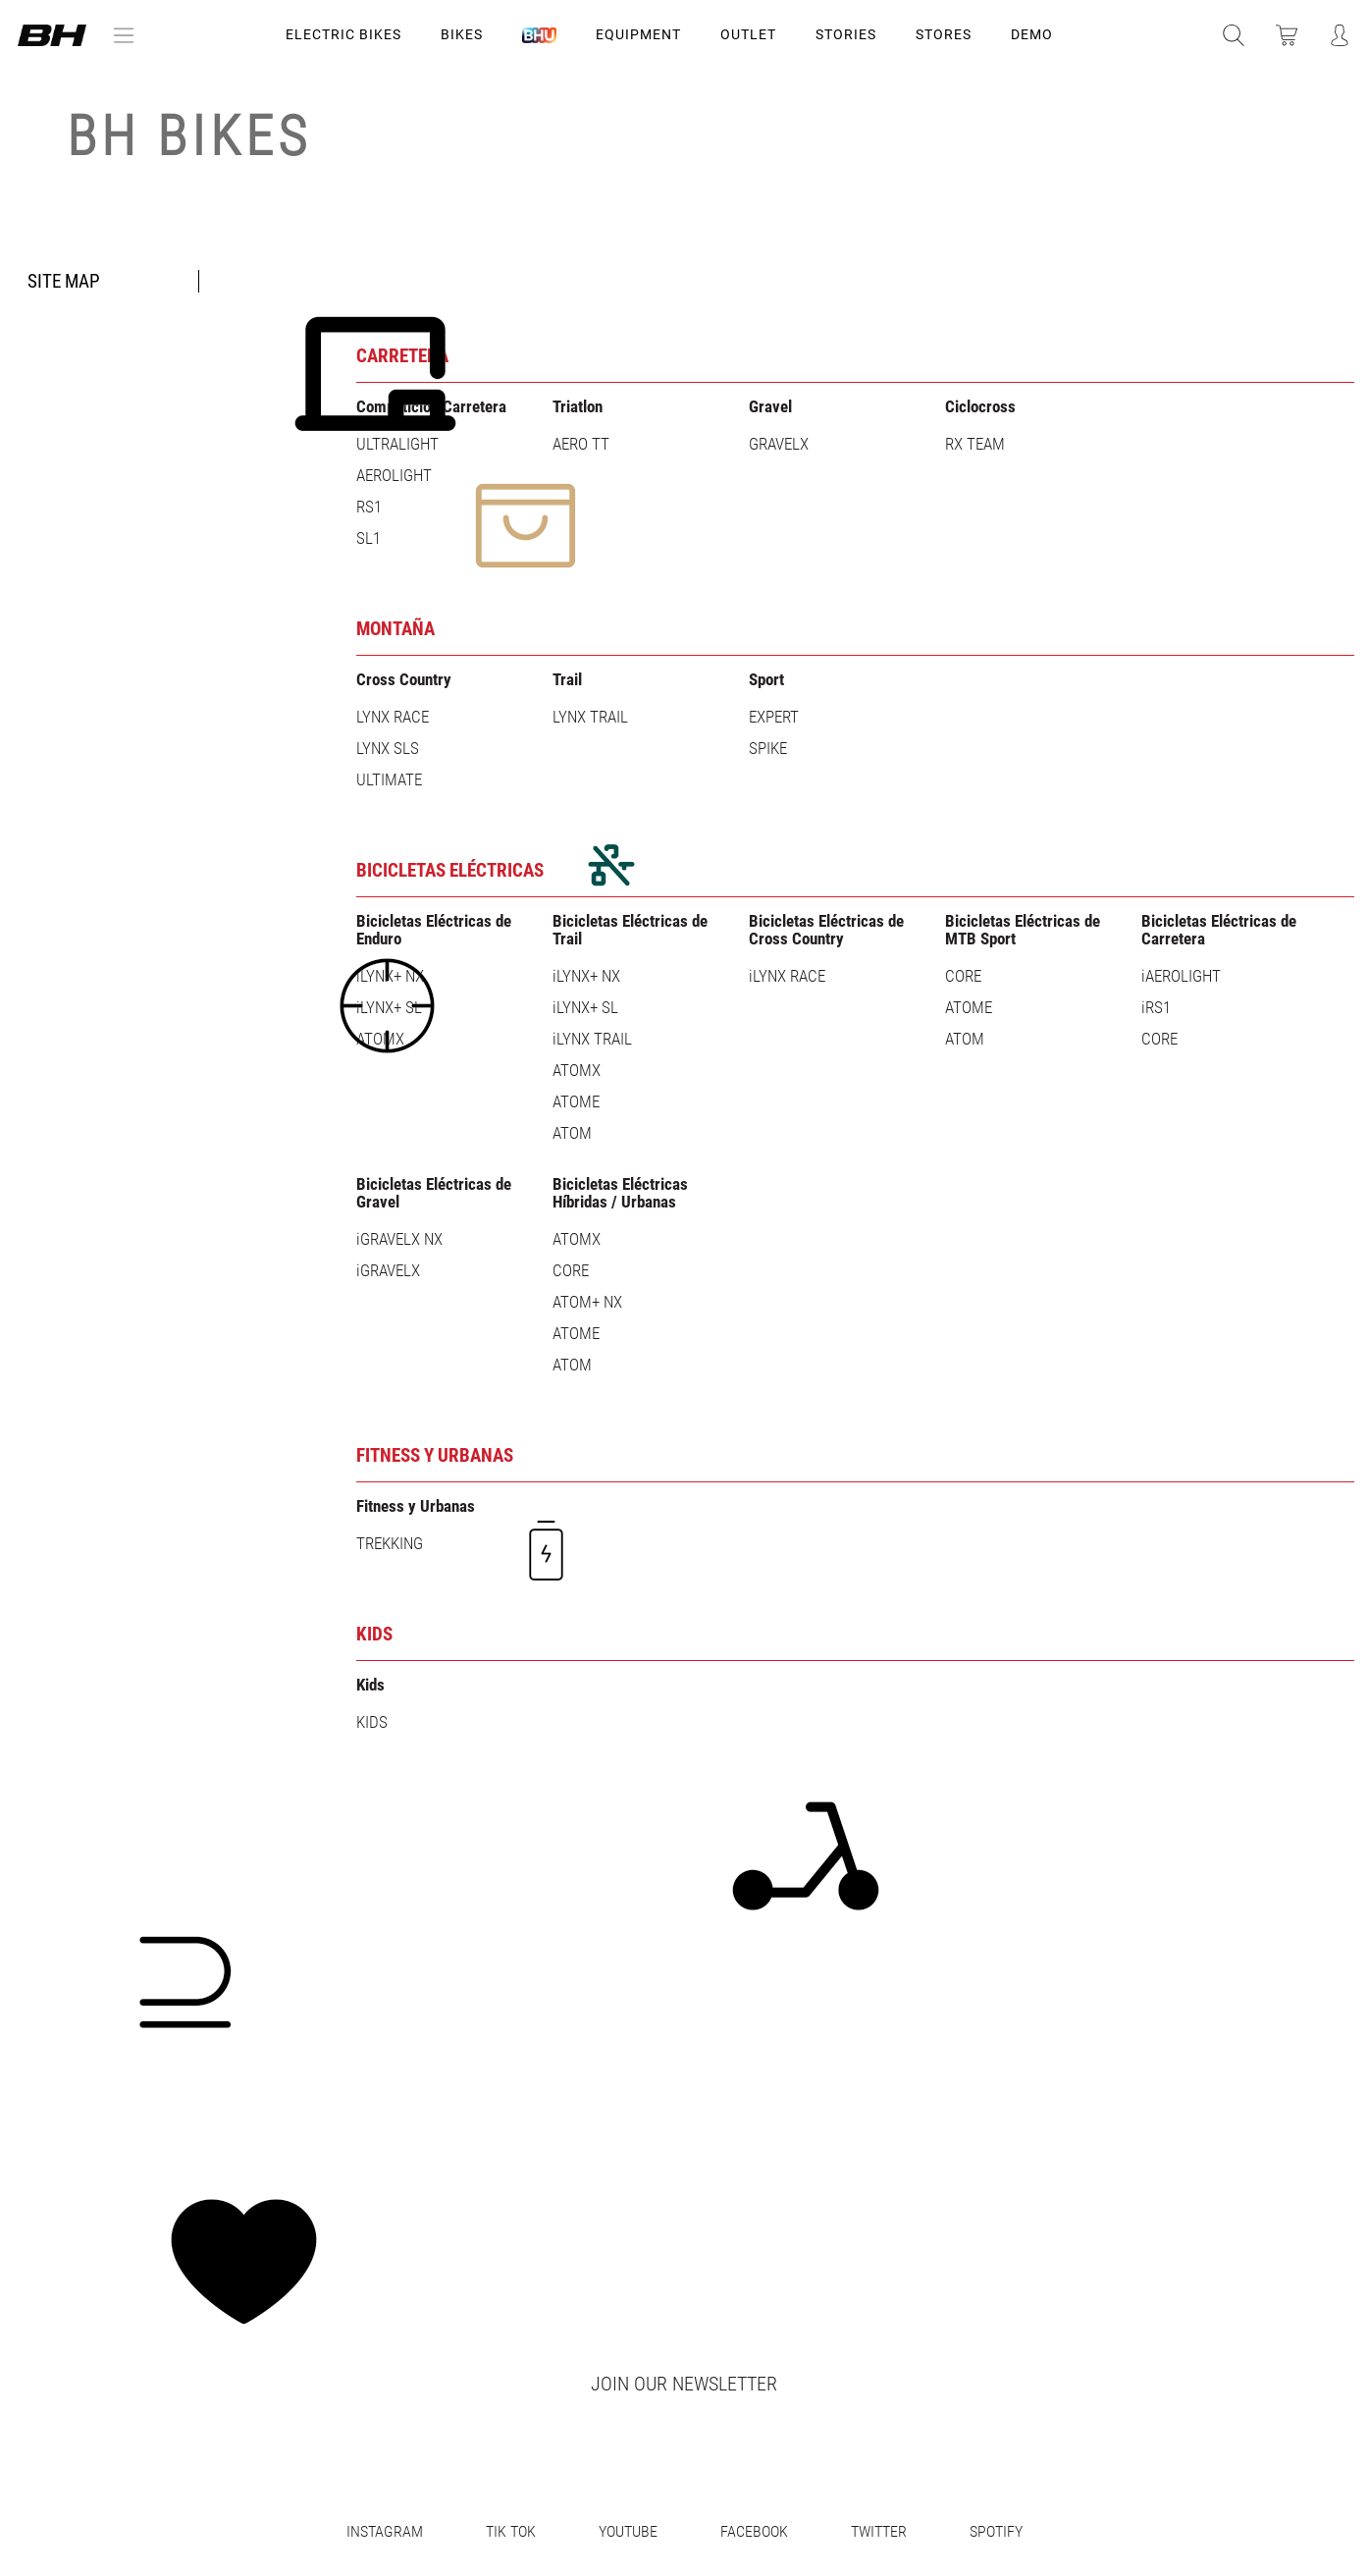 The width and height of the screenshot is (1368, 2576). Describe the element at coordinates (183, 1984) in the screenshot. I see `indicates a superset mathematical relationship` at that location.